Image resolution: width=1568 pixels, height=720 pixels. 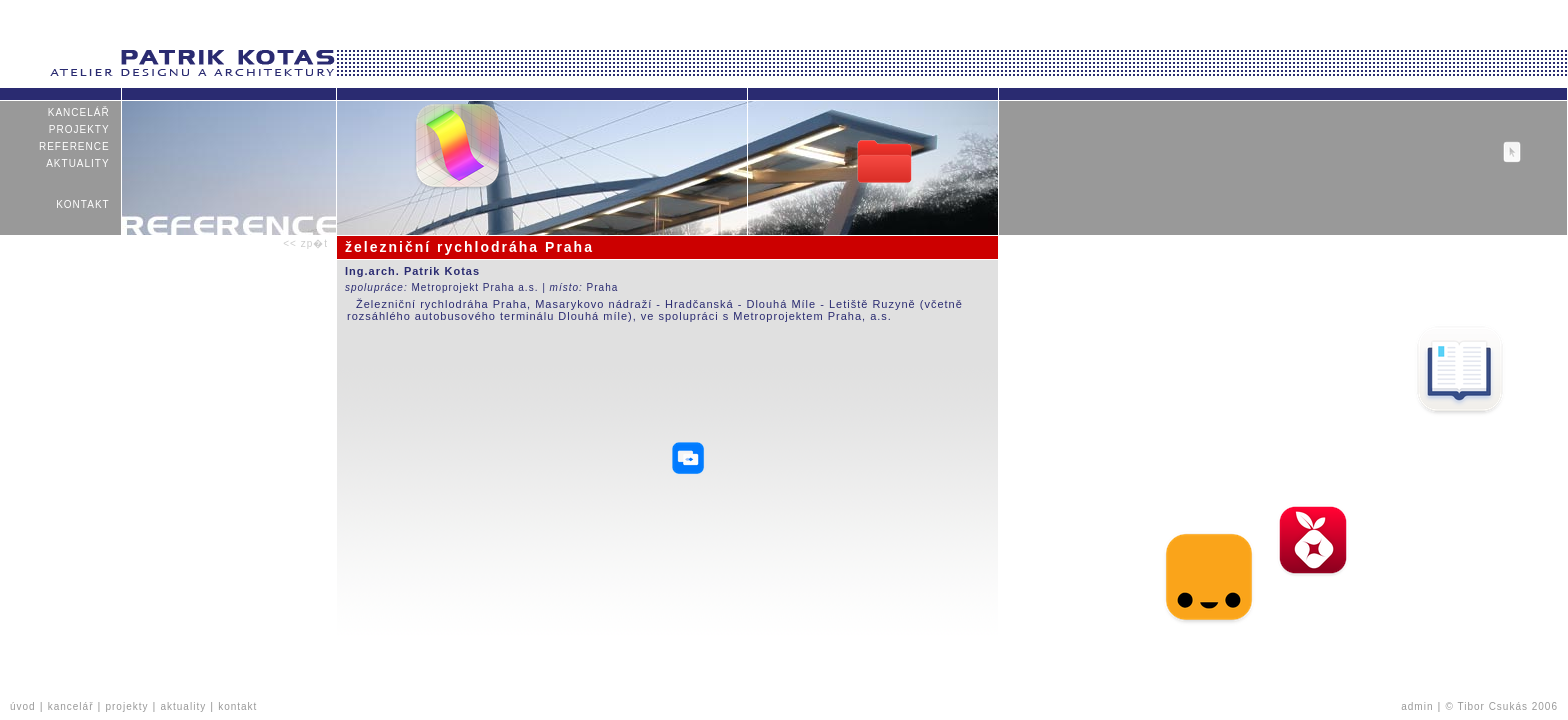 What do you see at coordinates (457, 145) in the screenshot?
I see `open grapher to plot mathematical equations` at bounding box center [457, 145].